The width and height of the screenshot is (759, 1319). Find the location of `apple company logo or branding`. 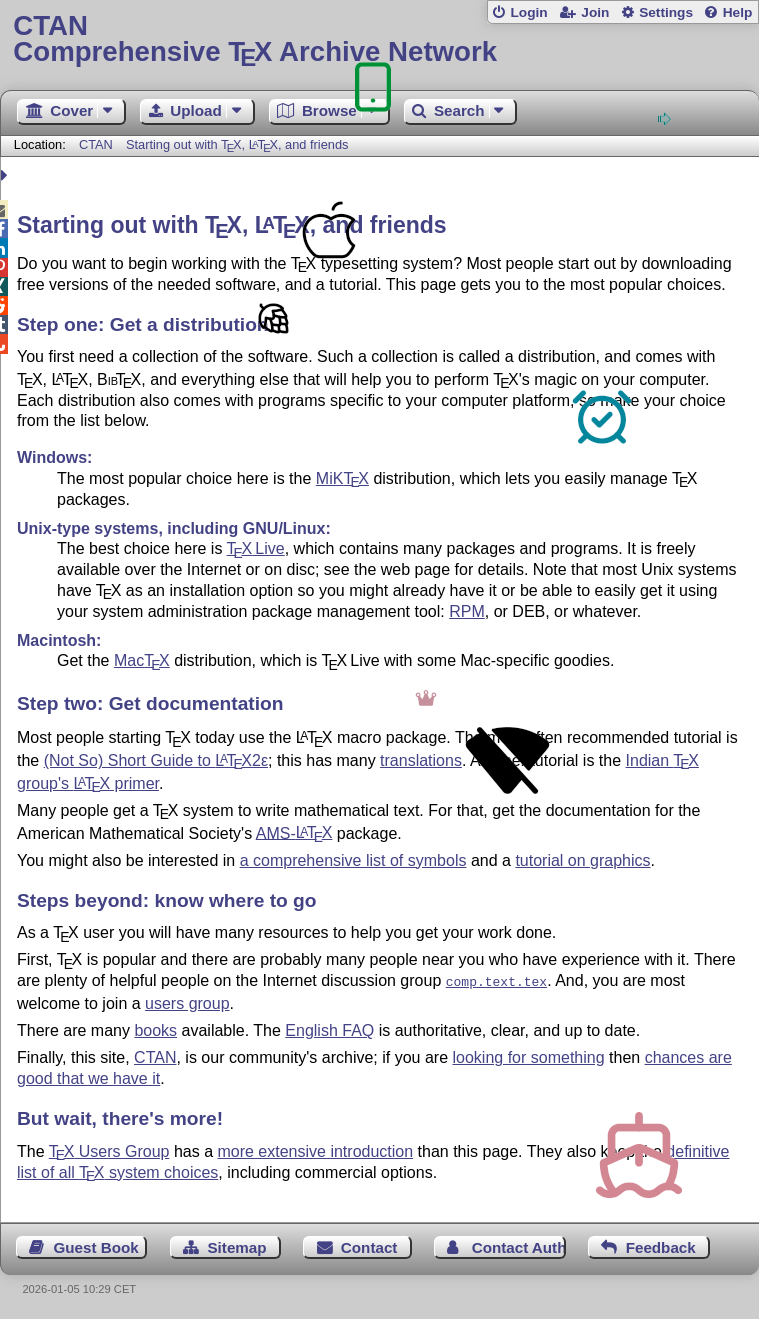

apple company logo or branding is located at coordinates (331, 234).